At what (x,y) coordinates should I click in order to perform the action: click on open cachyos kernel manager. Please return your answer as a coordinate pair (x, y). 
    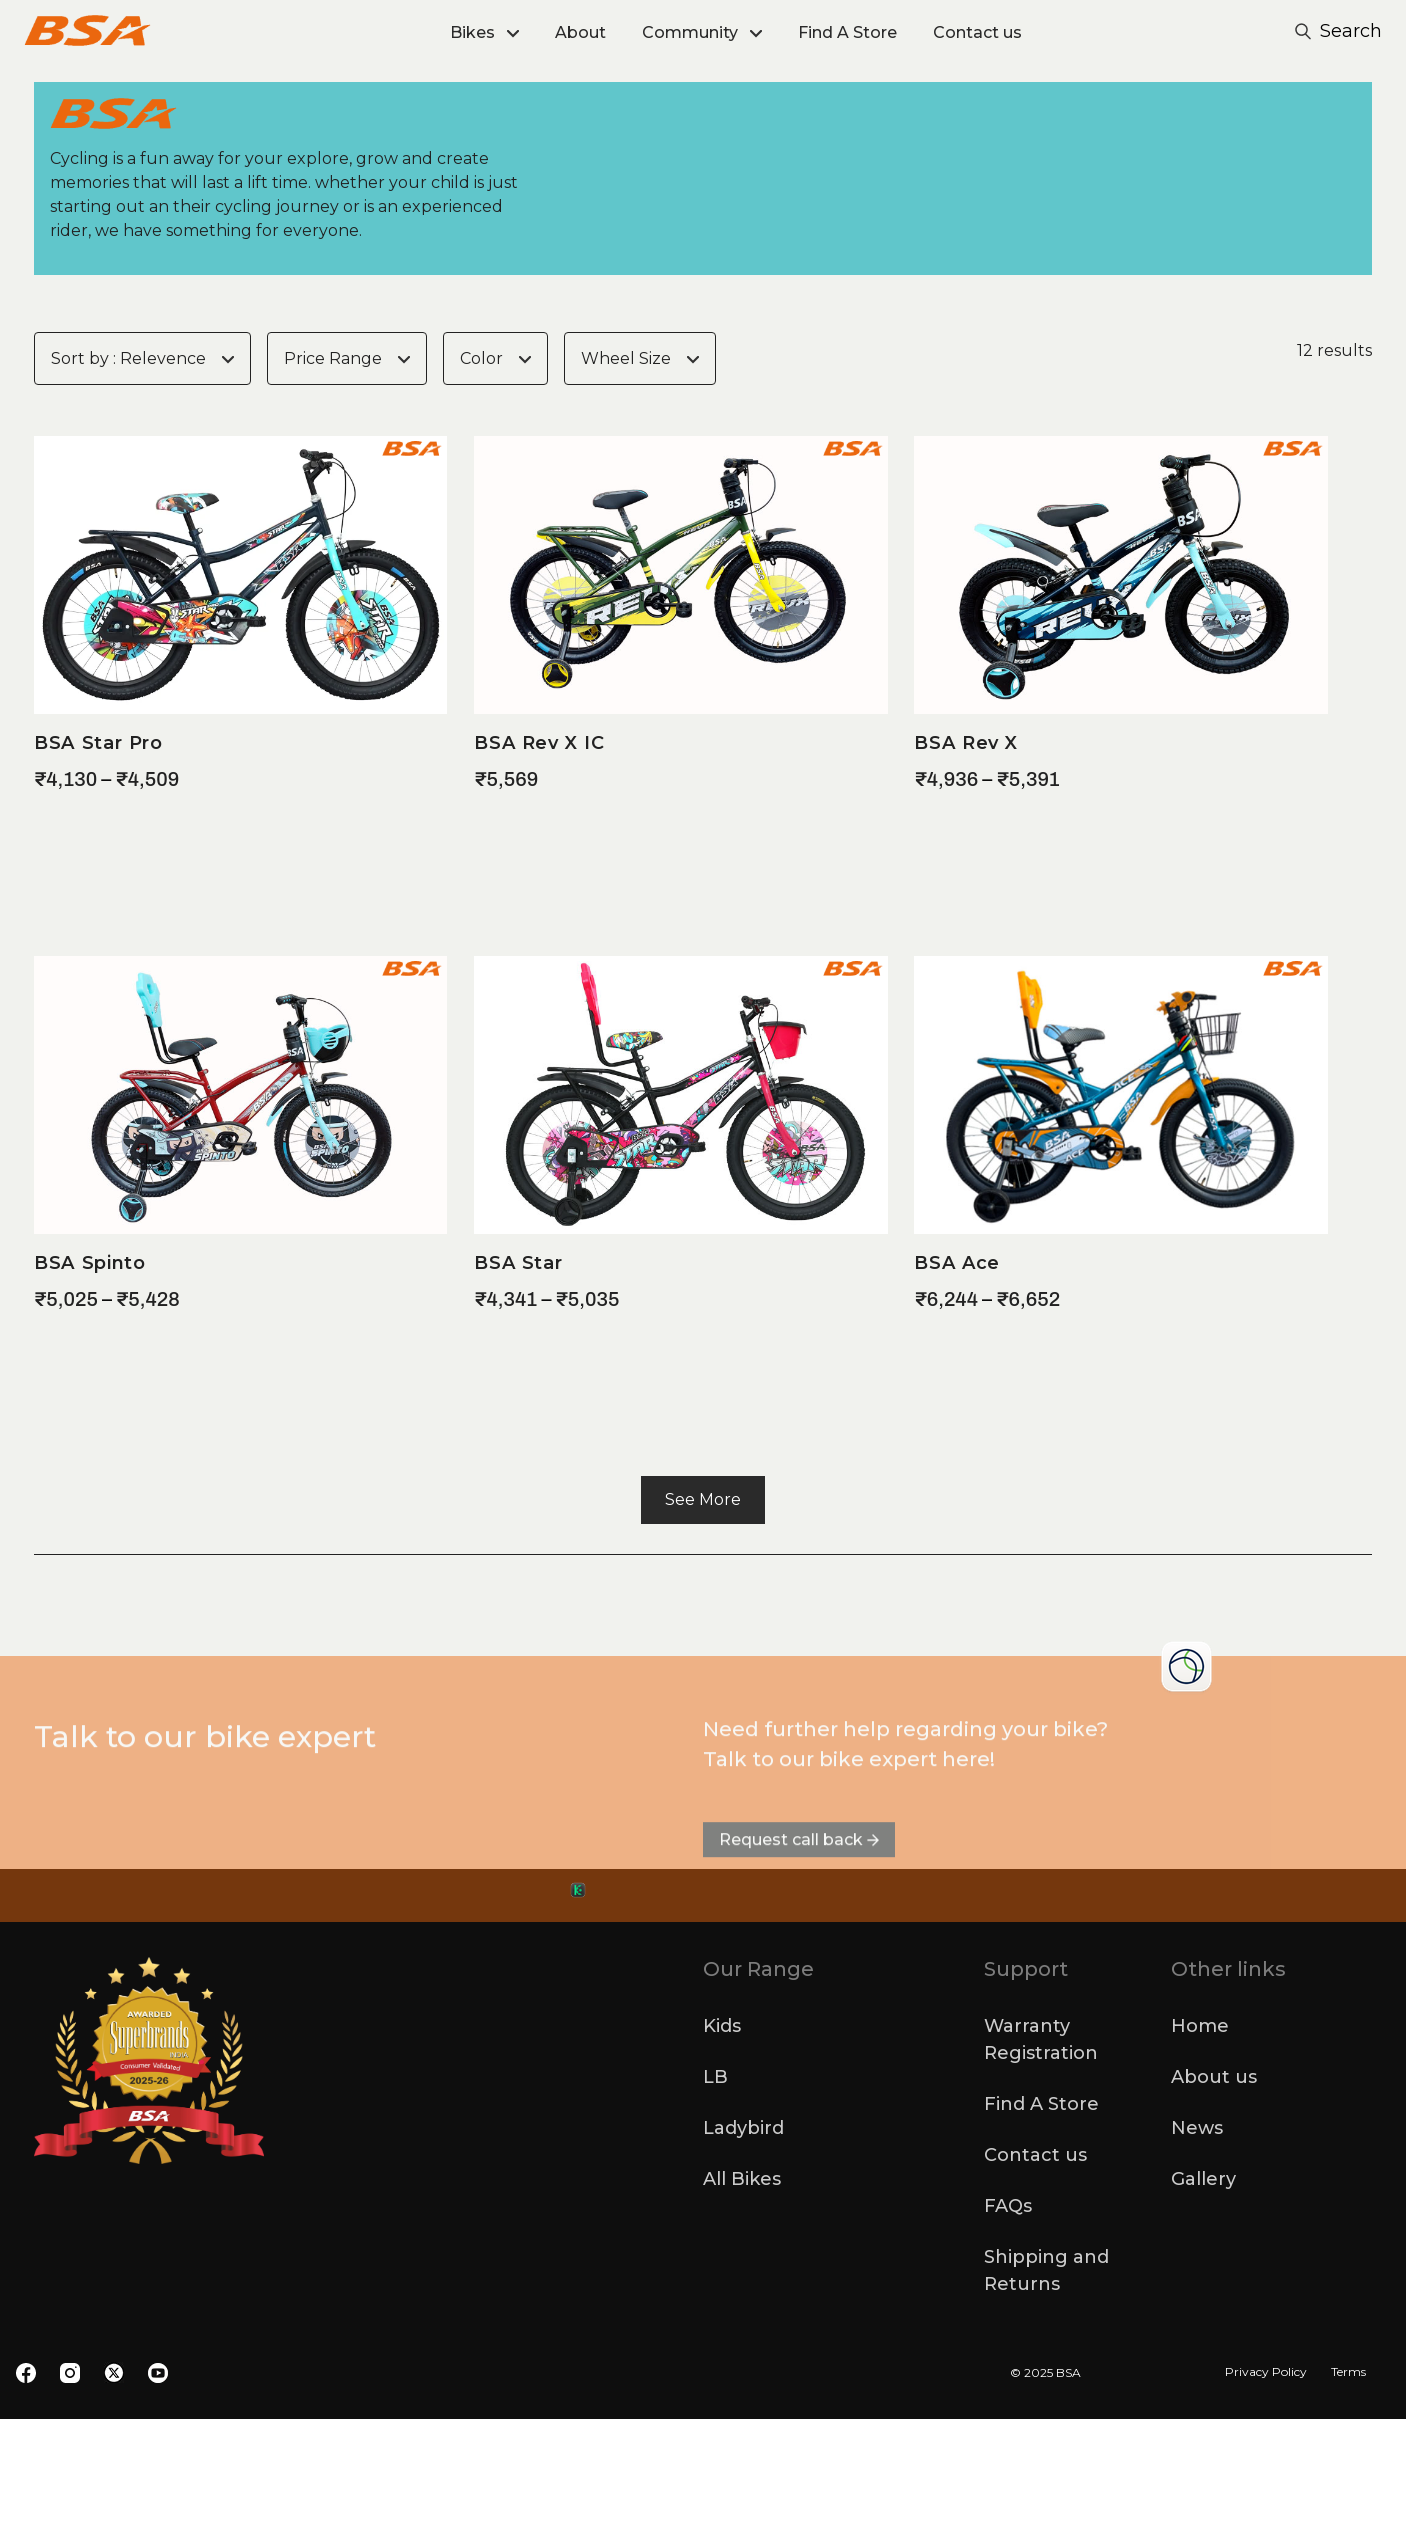
    Looking at the image, I should click on (578, 1890).